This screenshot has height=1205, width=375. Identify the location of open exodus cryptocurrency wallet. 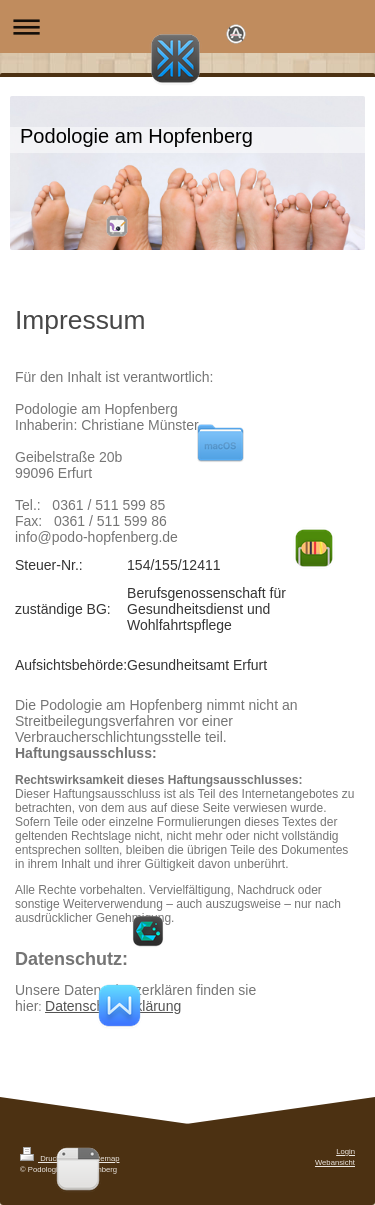
(175, 58).